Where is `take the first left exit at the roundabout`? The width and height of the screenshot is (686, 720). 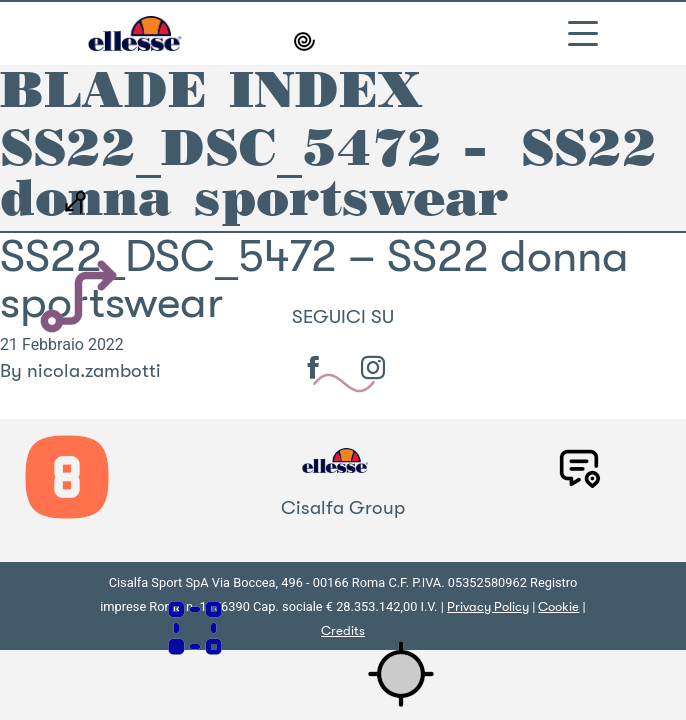
take the first left exit at the roundabout is located at coordinates (75, 202).